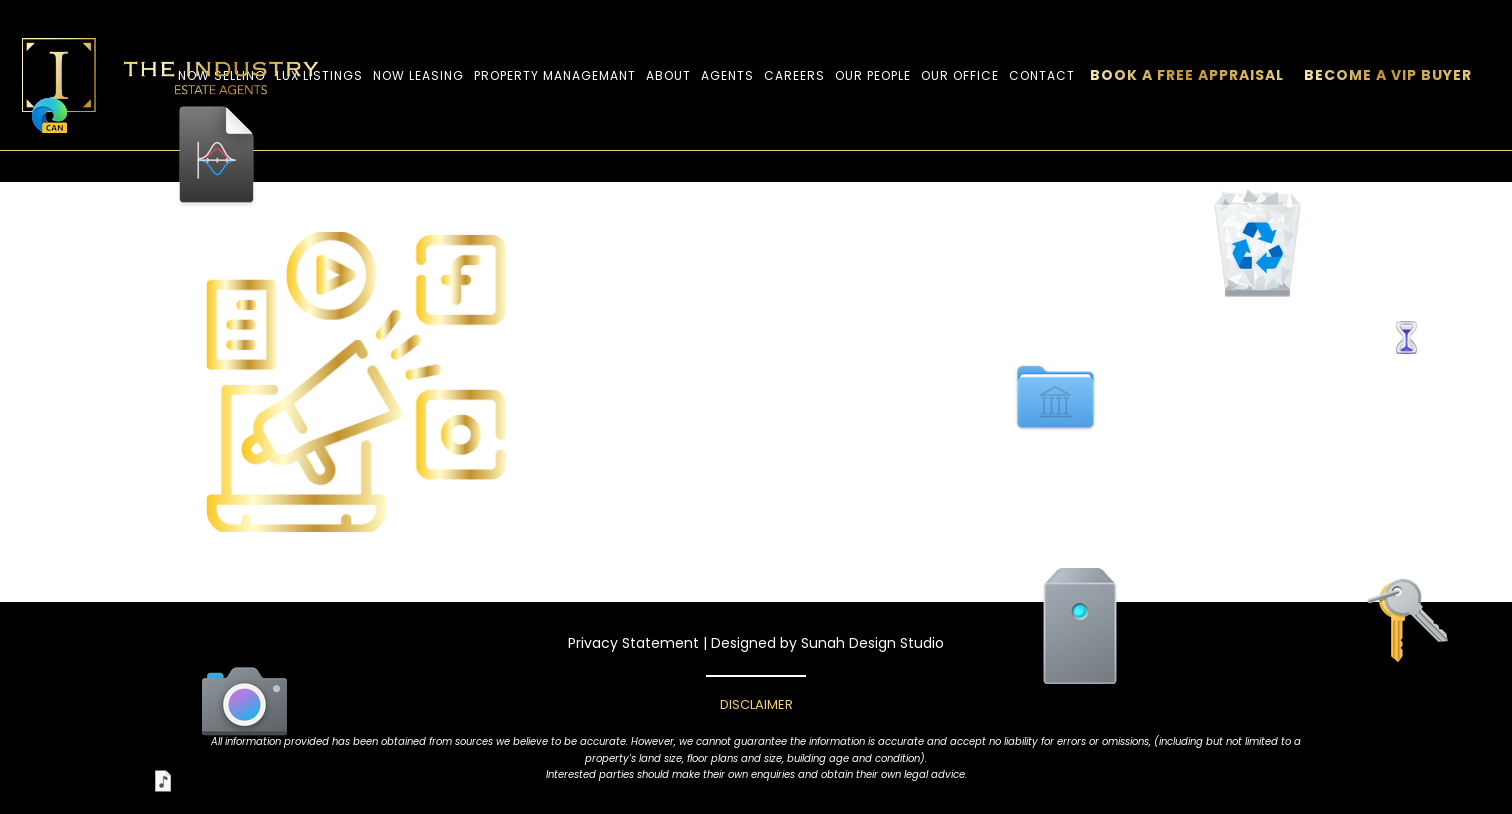 The width and height of the screenshot is (1512, 814). What do you see at coordinates (1406, 337) in the screenshot?
I see `view your screen time usage statistics` at bounding box center [1406, 337].